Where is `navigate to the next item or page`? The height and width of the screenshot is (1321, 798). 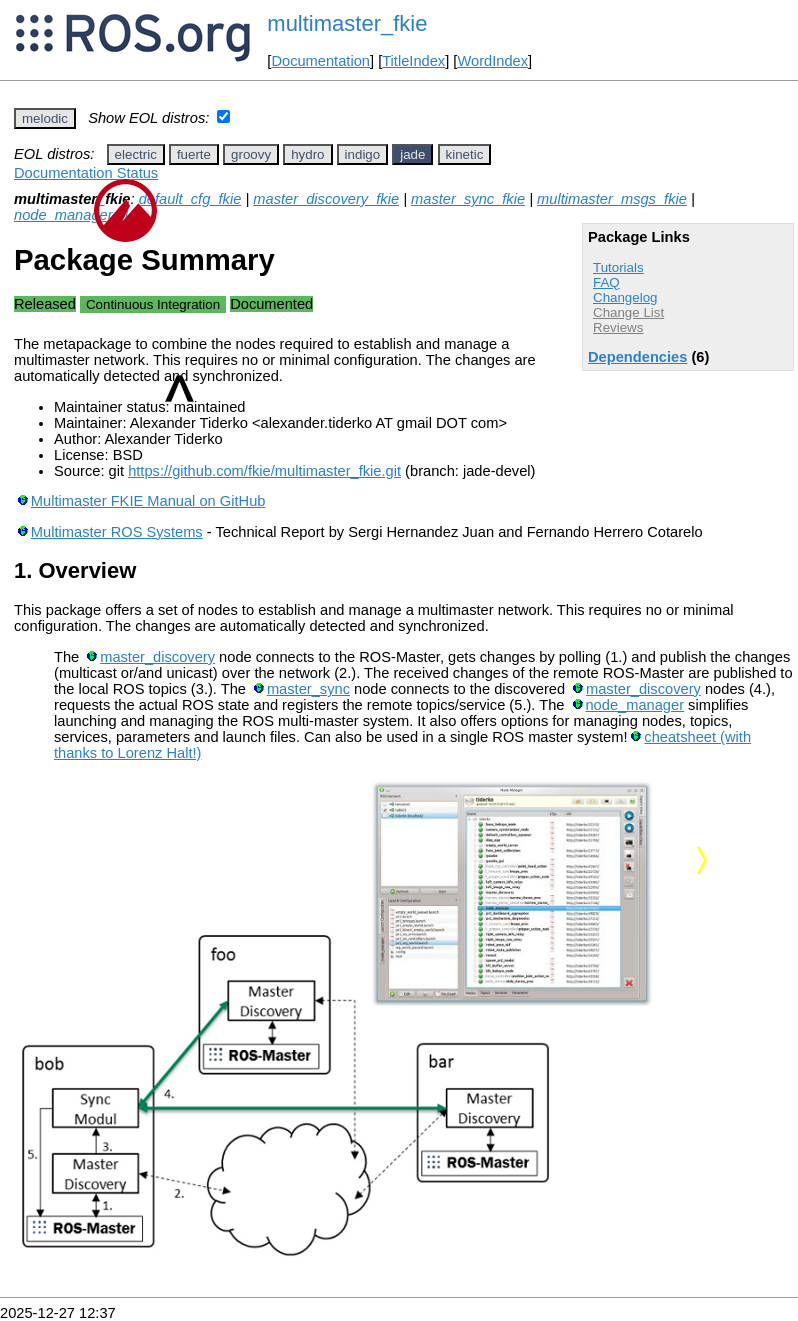
navigate to the next item or page is located at coordinates (701, 860).